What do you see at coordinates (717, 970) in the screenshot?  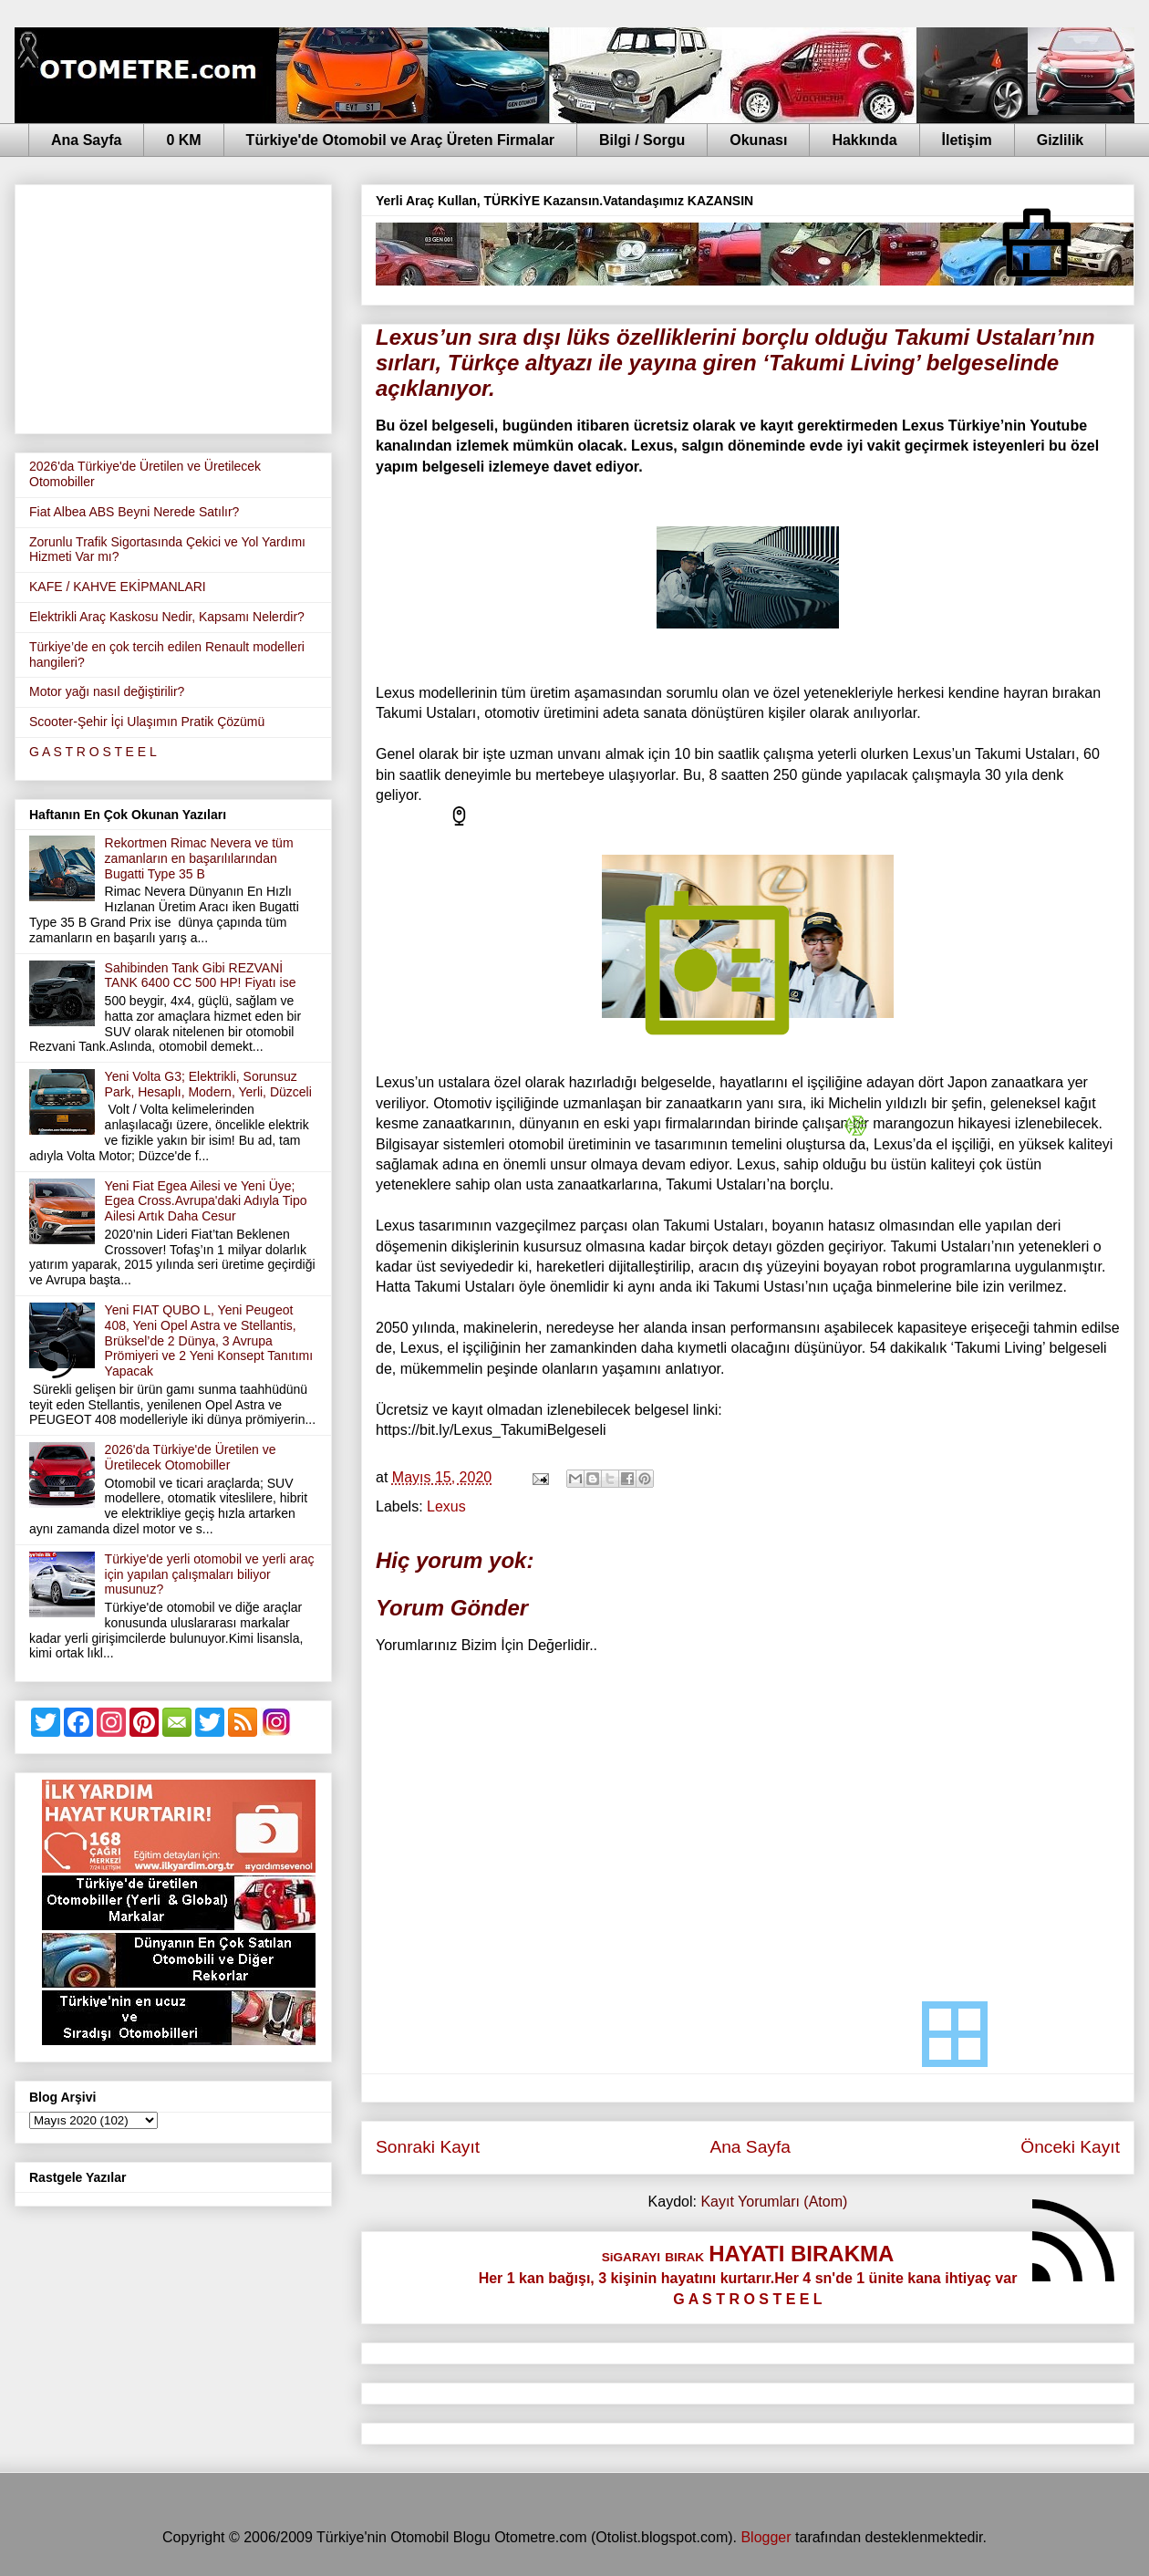 I see `open radio or audio streaming app` at bounding box center [717, 970].